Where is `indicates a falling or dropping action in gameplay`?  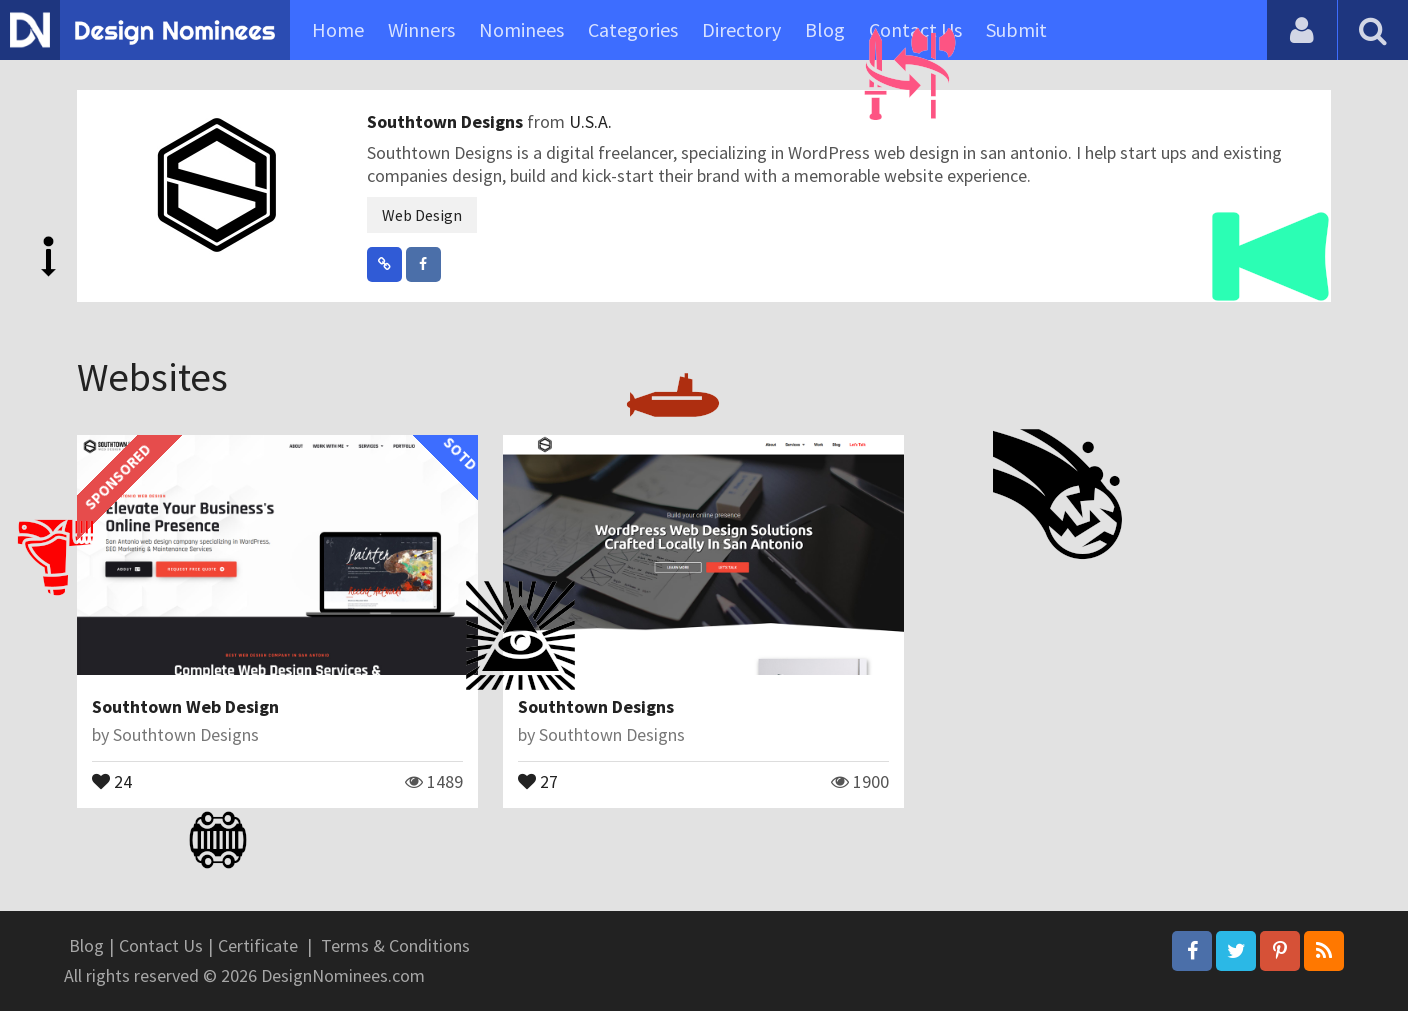
indicates a falling or dropping action in gameplay is located at coordinates (48, 256).